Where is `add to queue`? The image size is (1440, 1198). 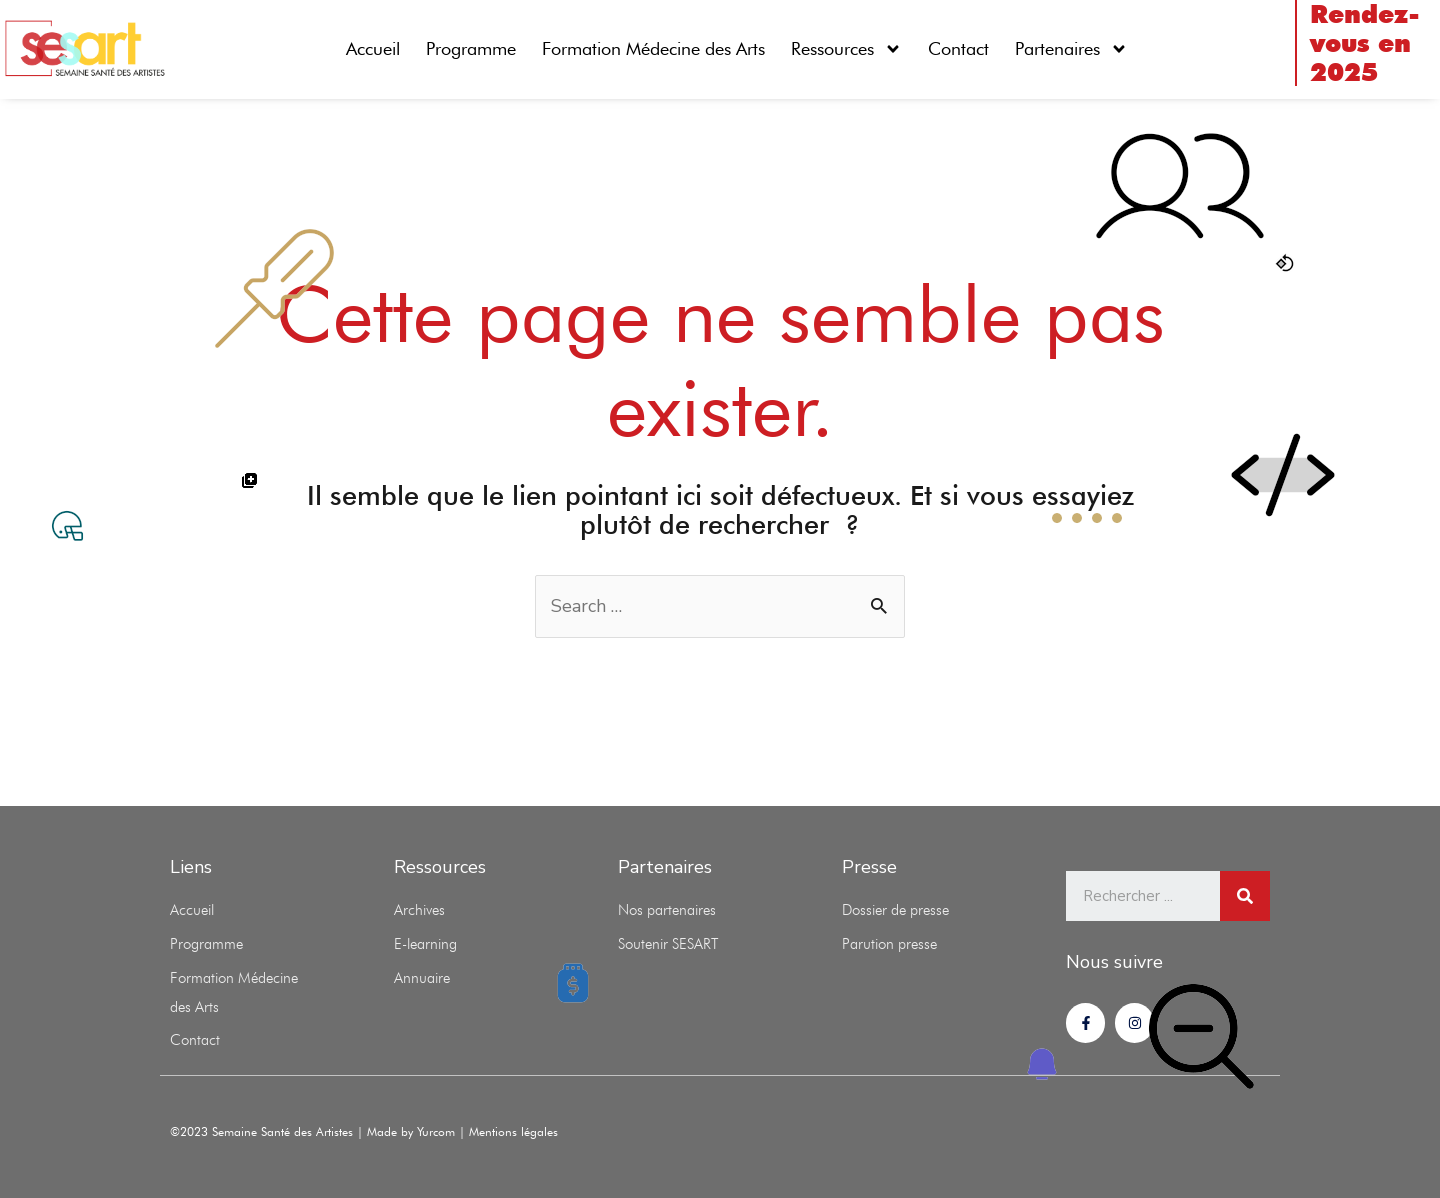 add to queue is located at coordinates (249, 480).